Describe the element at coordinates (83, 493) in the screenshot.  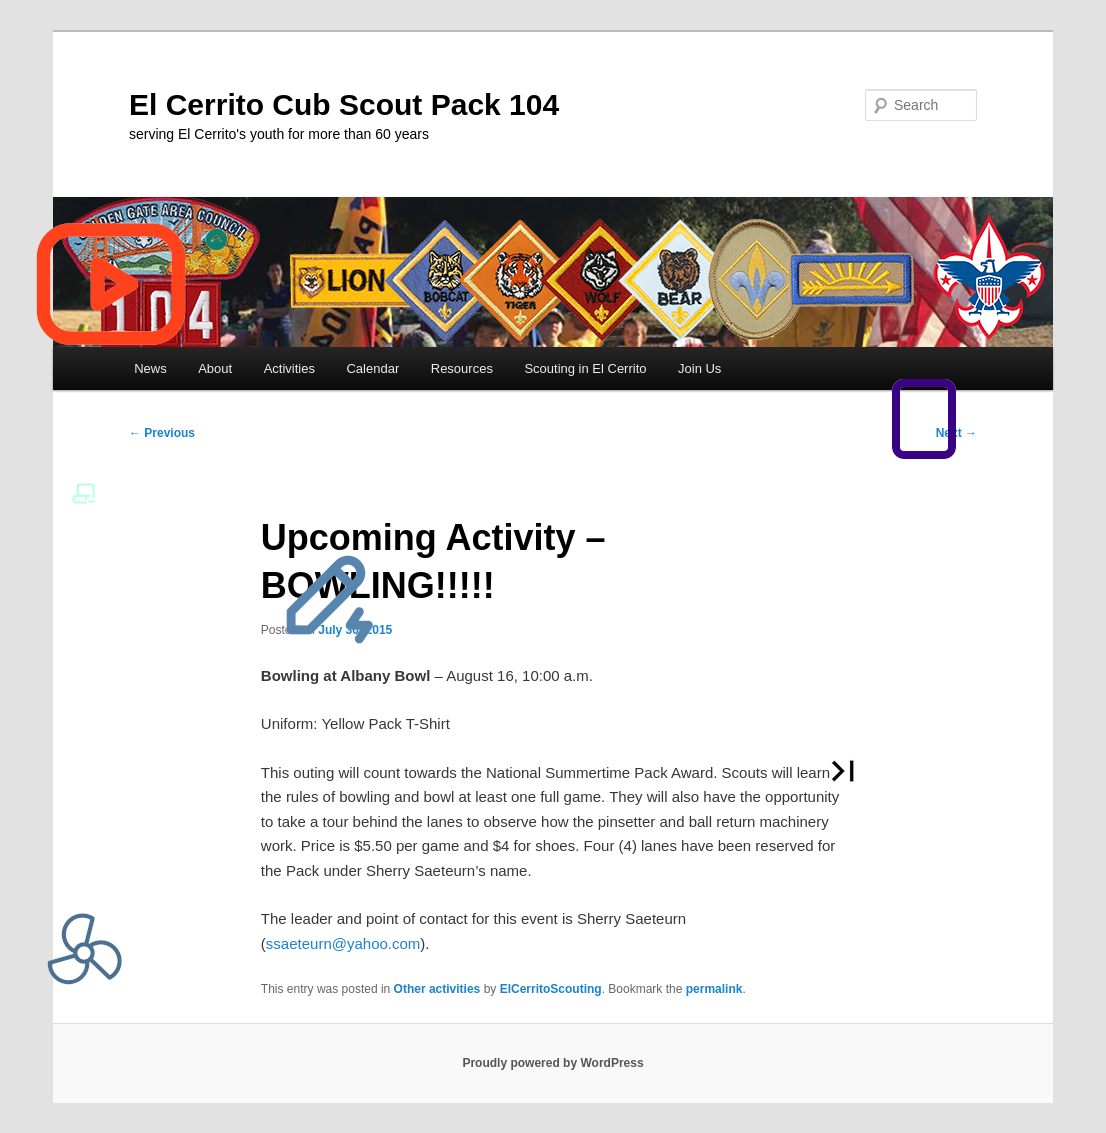
I see `remove a script or code file` at that location.